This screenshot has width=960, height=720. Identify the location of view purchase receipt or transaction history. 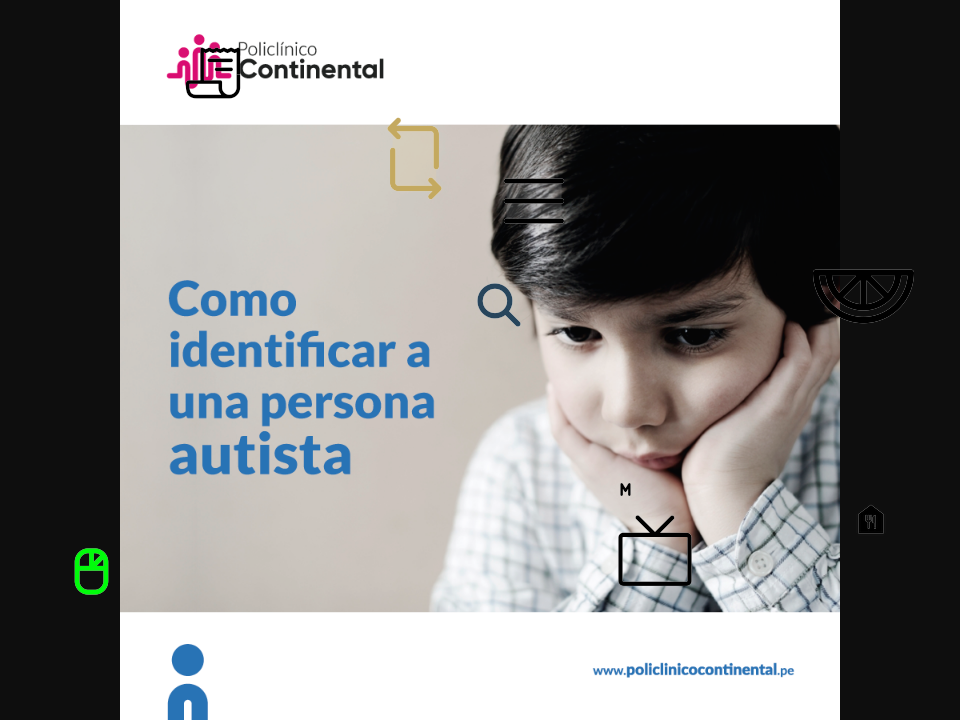
(213, 73).